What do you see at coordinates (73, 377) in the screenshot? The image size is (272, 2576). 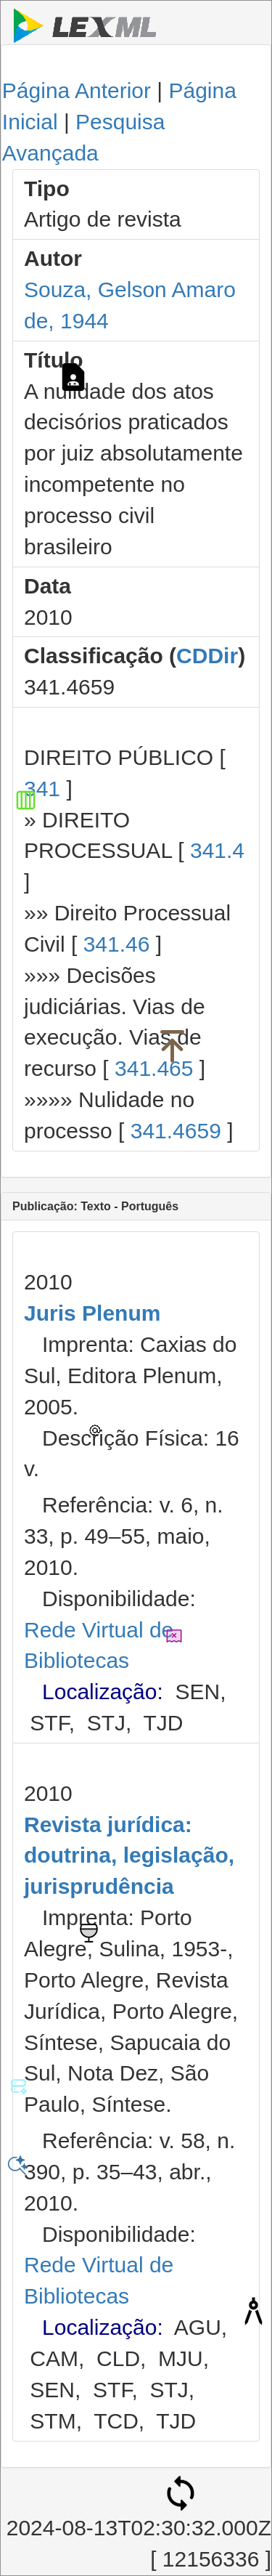 I see `view contact details` at bounding box center [73, 377].